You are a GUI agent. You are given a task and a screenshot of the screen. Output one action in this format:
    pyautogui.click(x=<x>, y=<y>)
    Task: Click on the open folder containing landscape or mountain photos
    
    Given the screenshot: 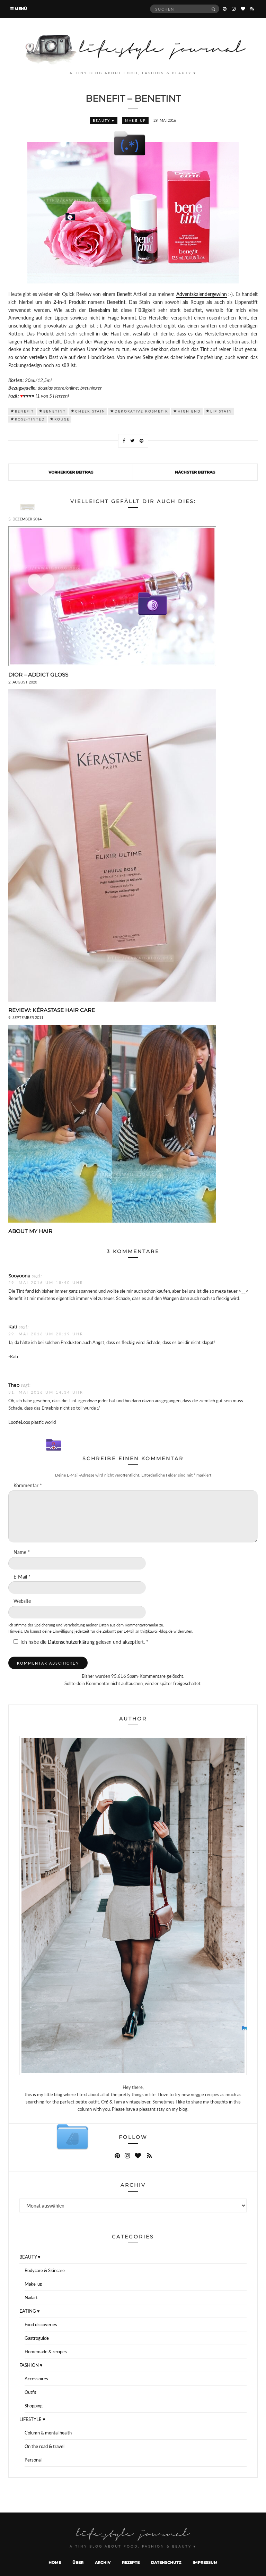 What is the action you would take?
    pyautogui.click(x=244, y=2028)
    